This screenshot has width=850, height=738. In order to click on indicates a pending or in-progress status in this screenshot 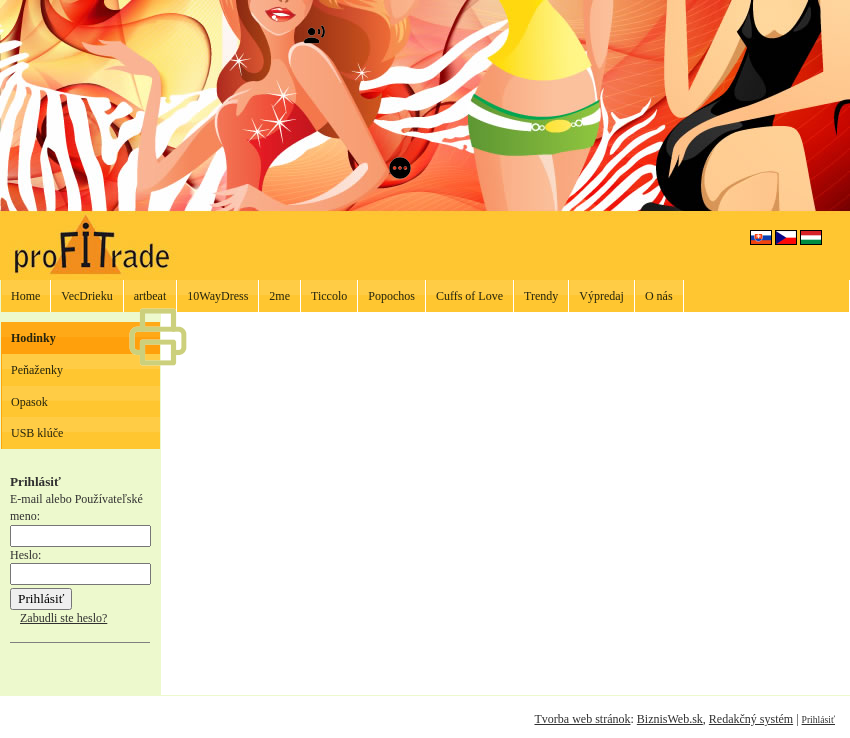, I will do `click(400, 168)`.